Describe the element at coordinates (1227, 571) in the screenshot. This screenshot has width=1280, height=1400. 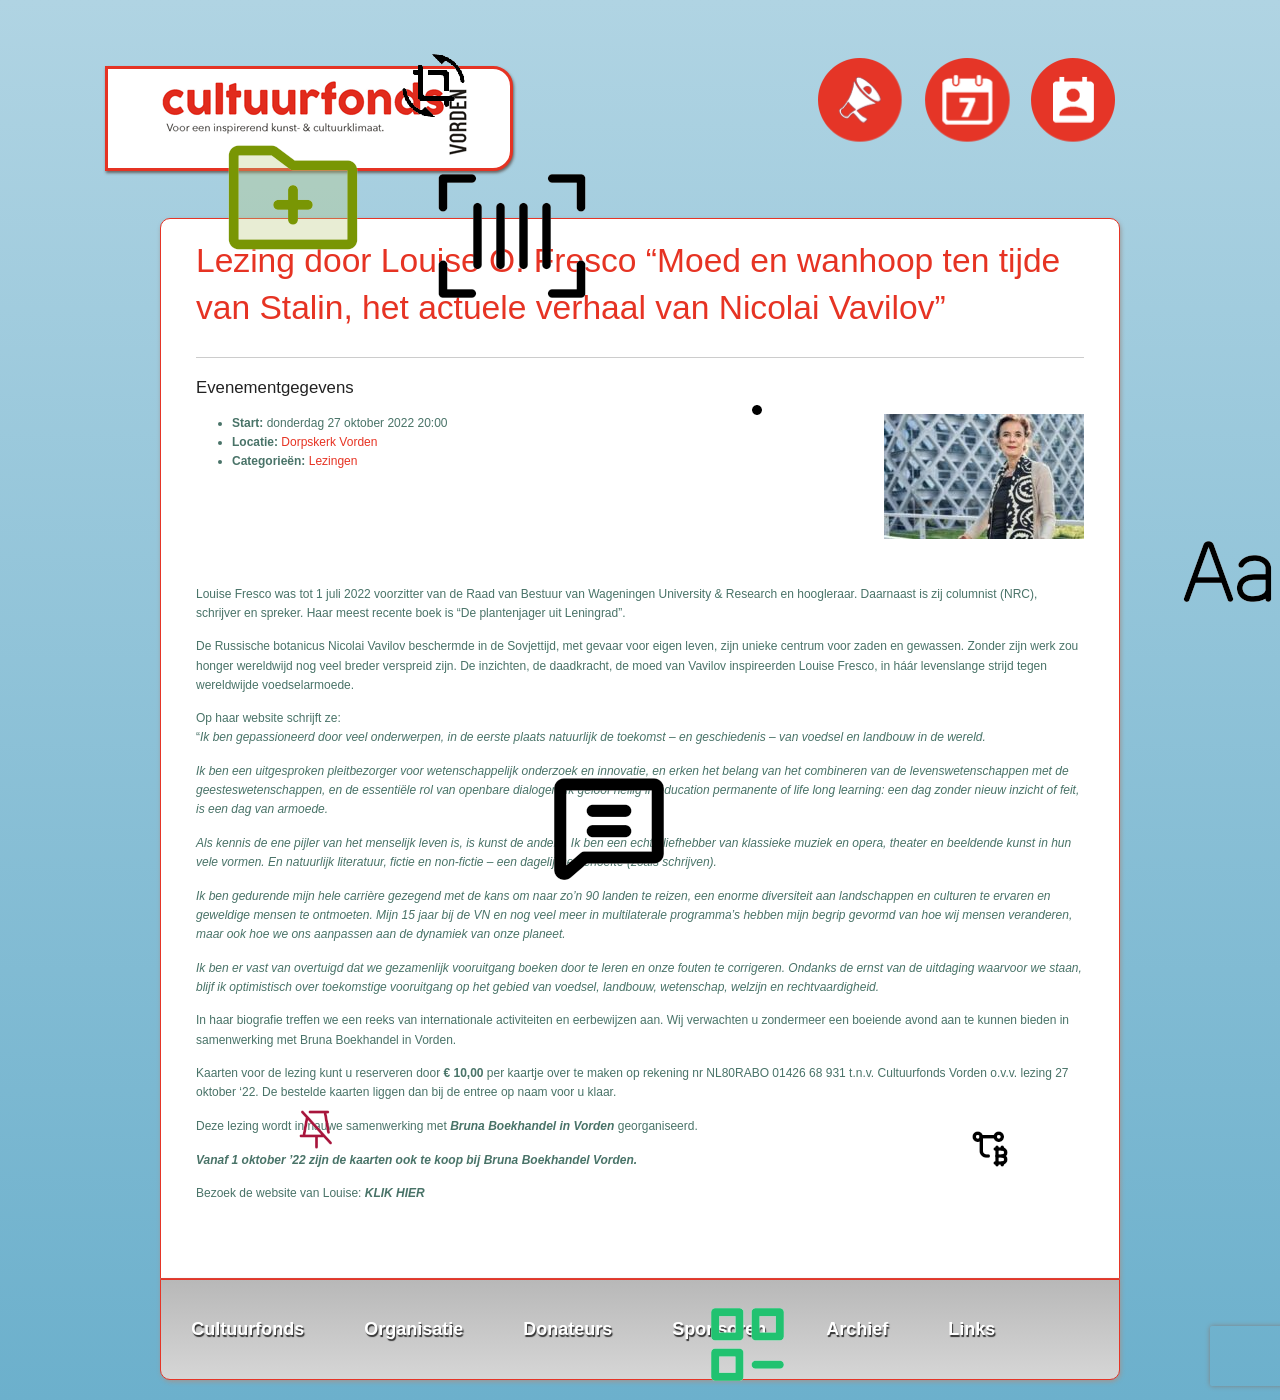
I see `adjust text formatting and font settings` at that location.